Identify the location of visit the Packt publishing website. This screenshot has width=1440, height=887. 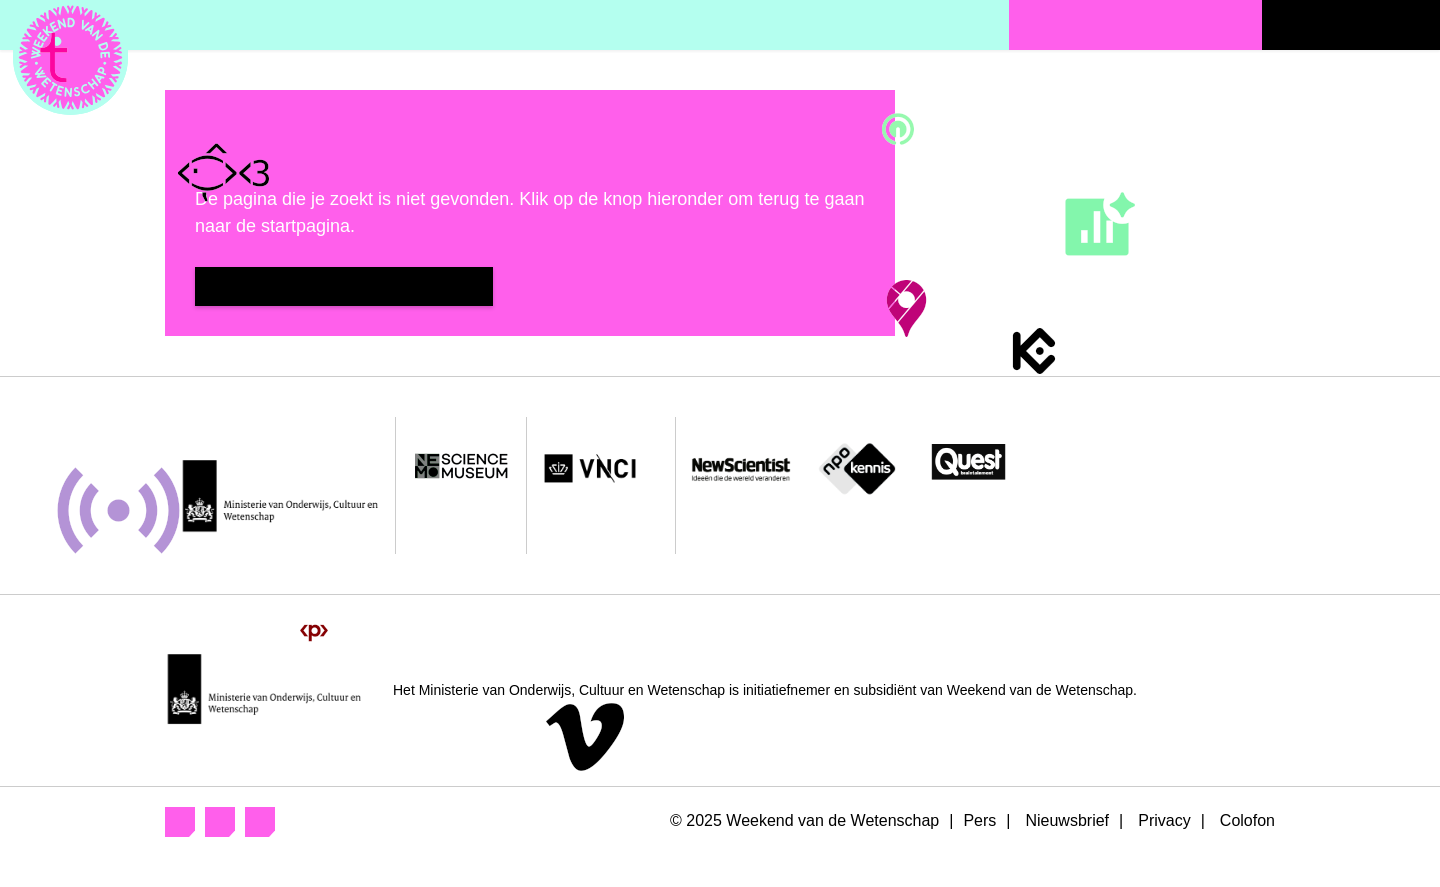
(314, 633).